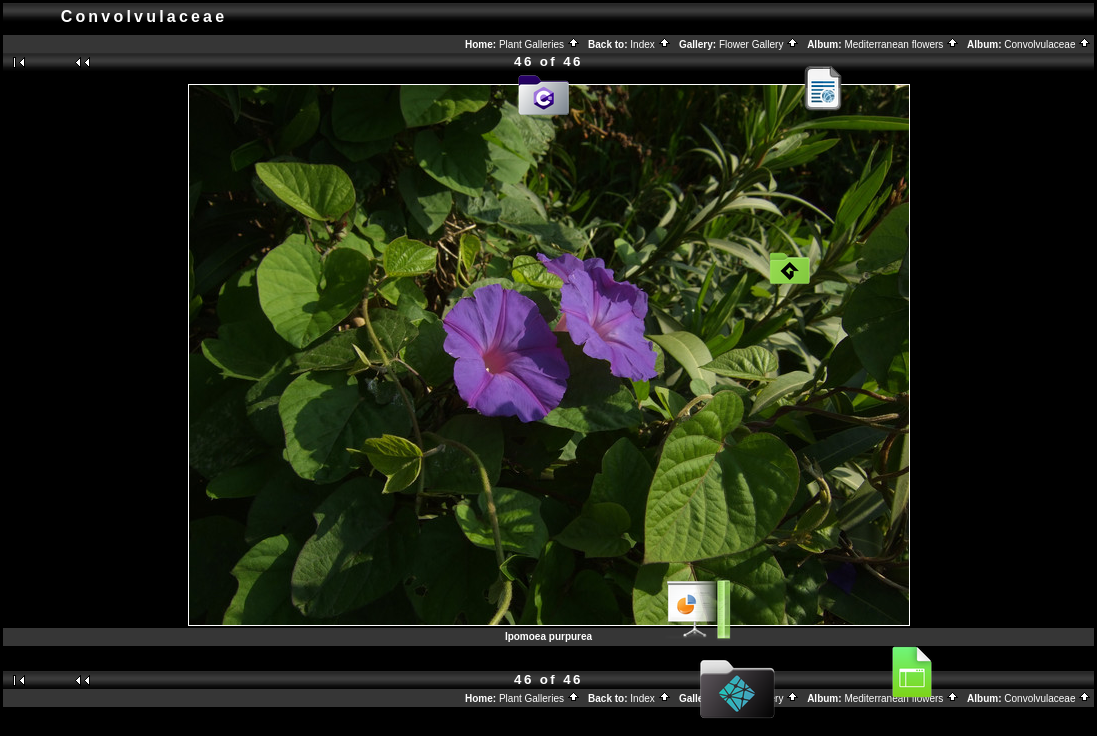 This screenshot has height=736, width=1097. Describe the element at coordinates (823, 88) in the screenshot. I see `libreoffice web document file type` at that location.